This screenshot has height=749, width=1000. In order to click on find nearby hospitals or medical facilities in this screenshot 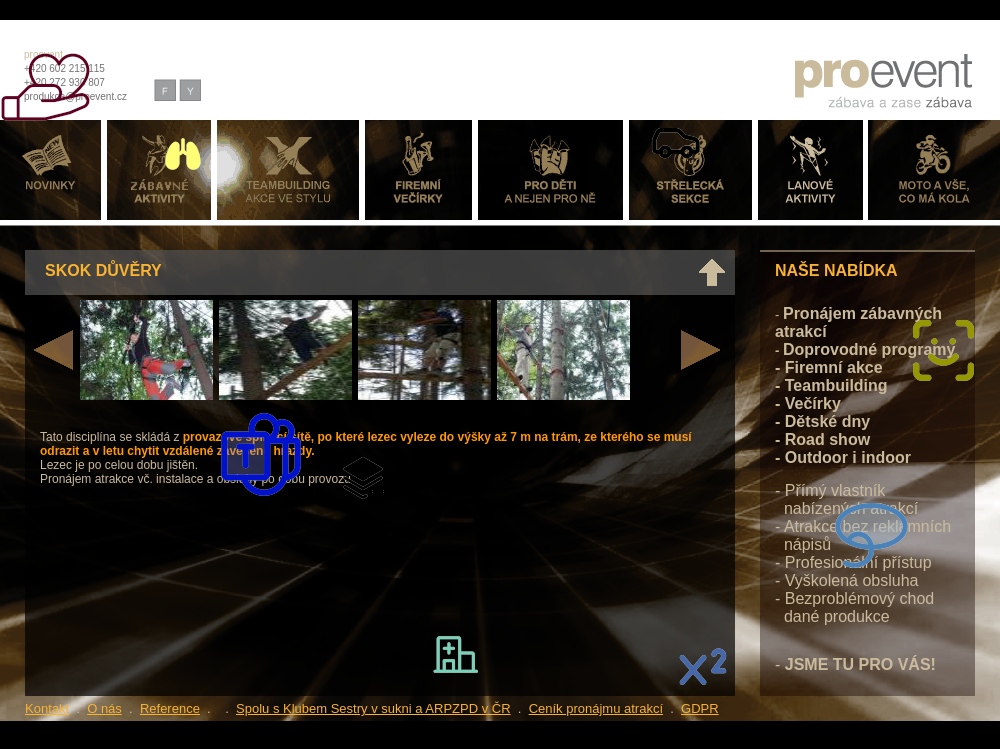, I will do `click(453, 654)`.